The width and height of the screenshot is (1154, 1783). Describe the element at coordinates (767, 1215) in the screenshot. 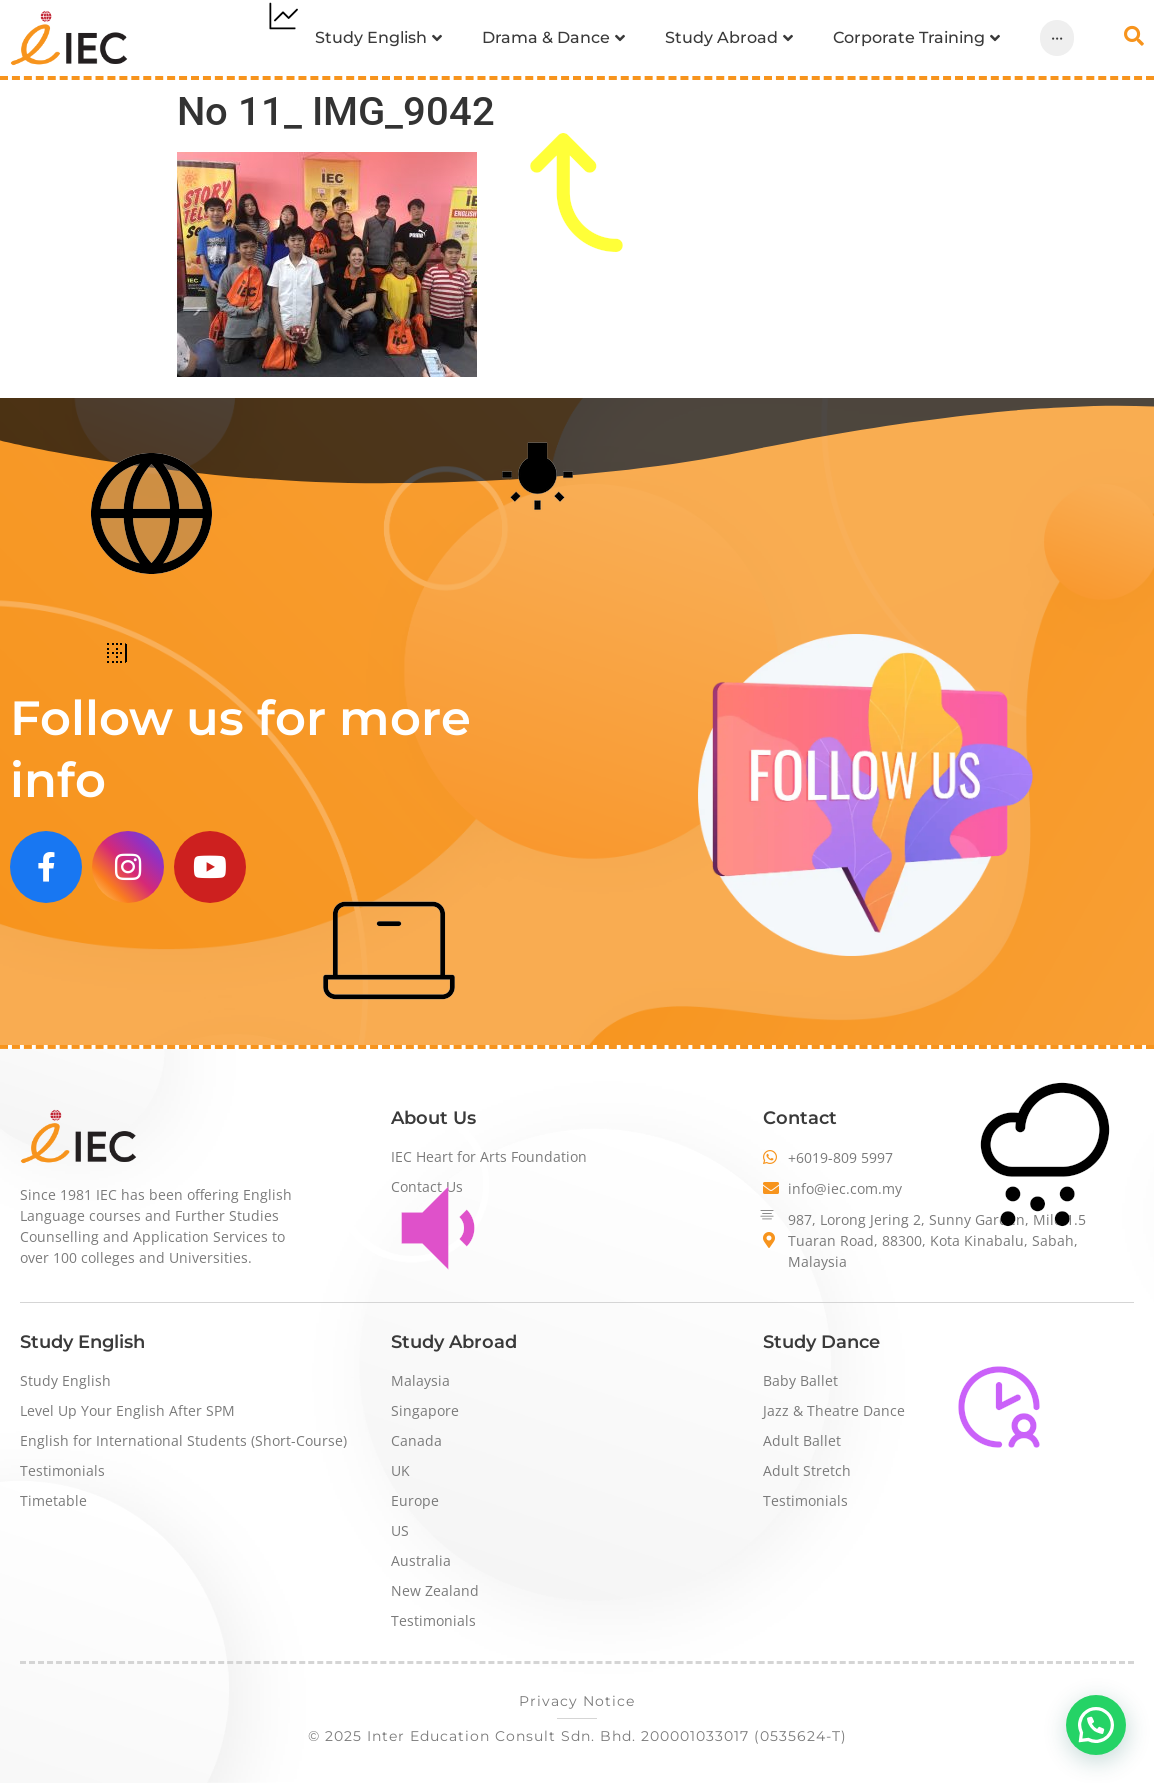

I see `center align text` at that location.